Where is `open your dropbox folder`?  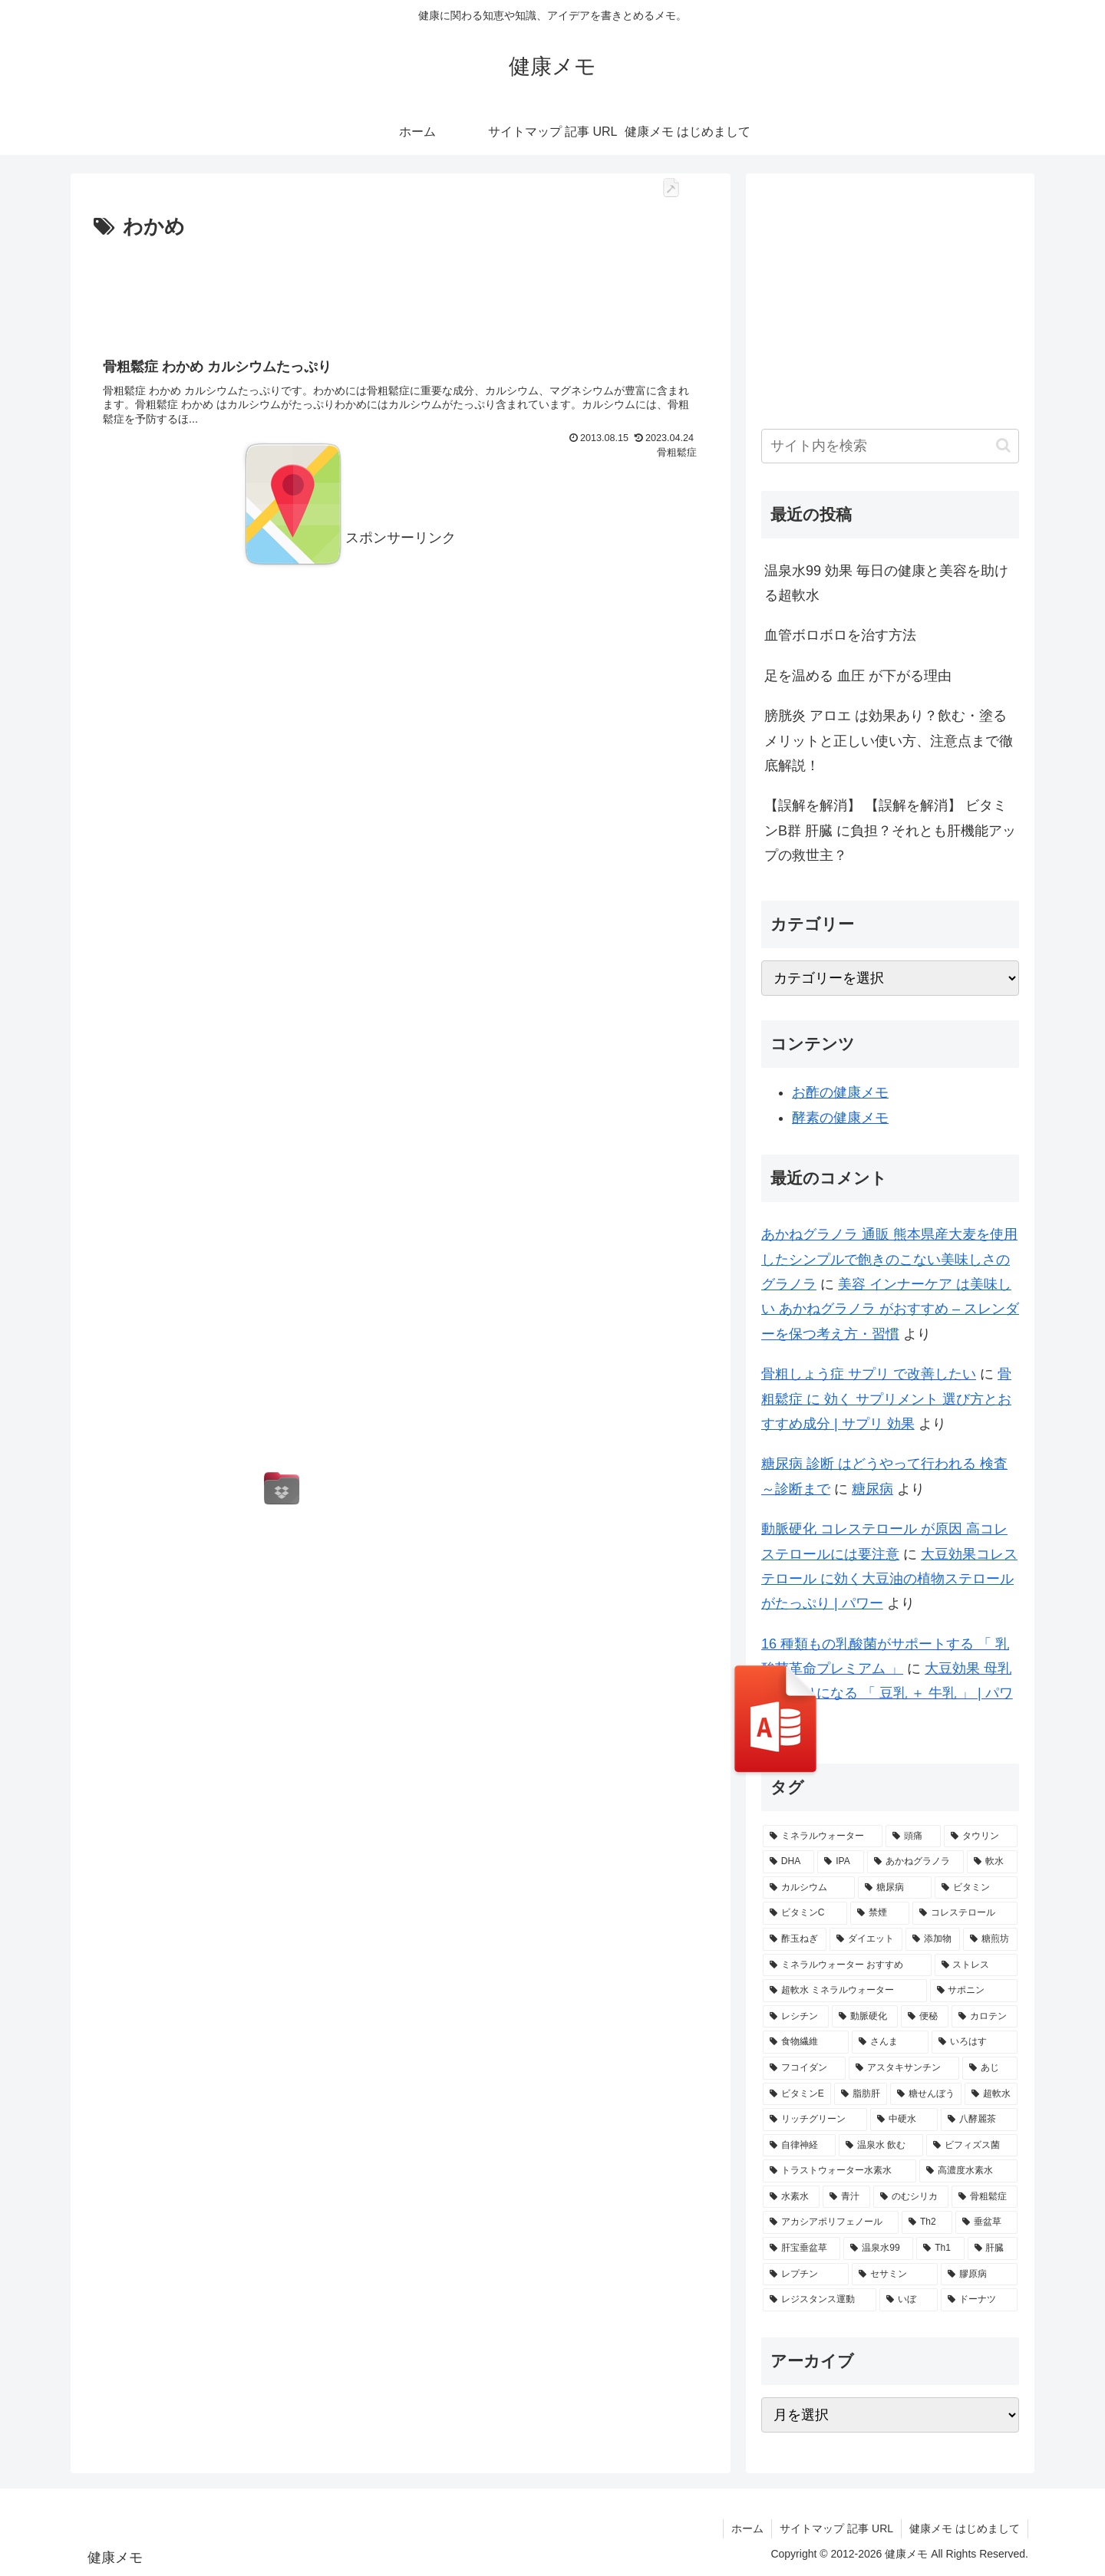 open your dropbox folder is located at coordinates (282, 1488).